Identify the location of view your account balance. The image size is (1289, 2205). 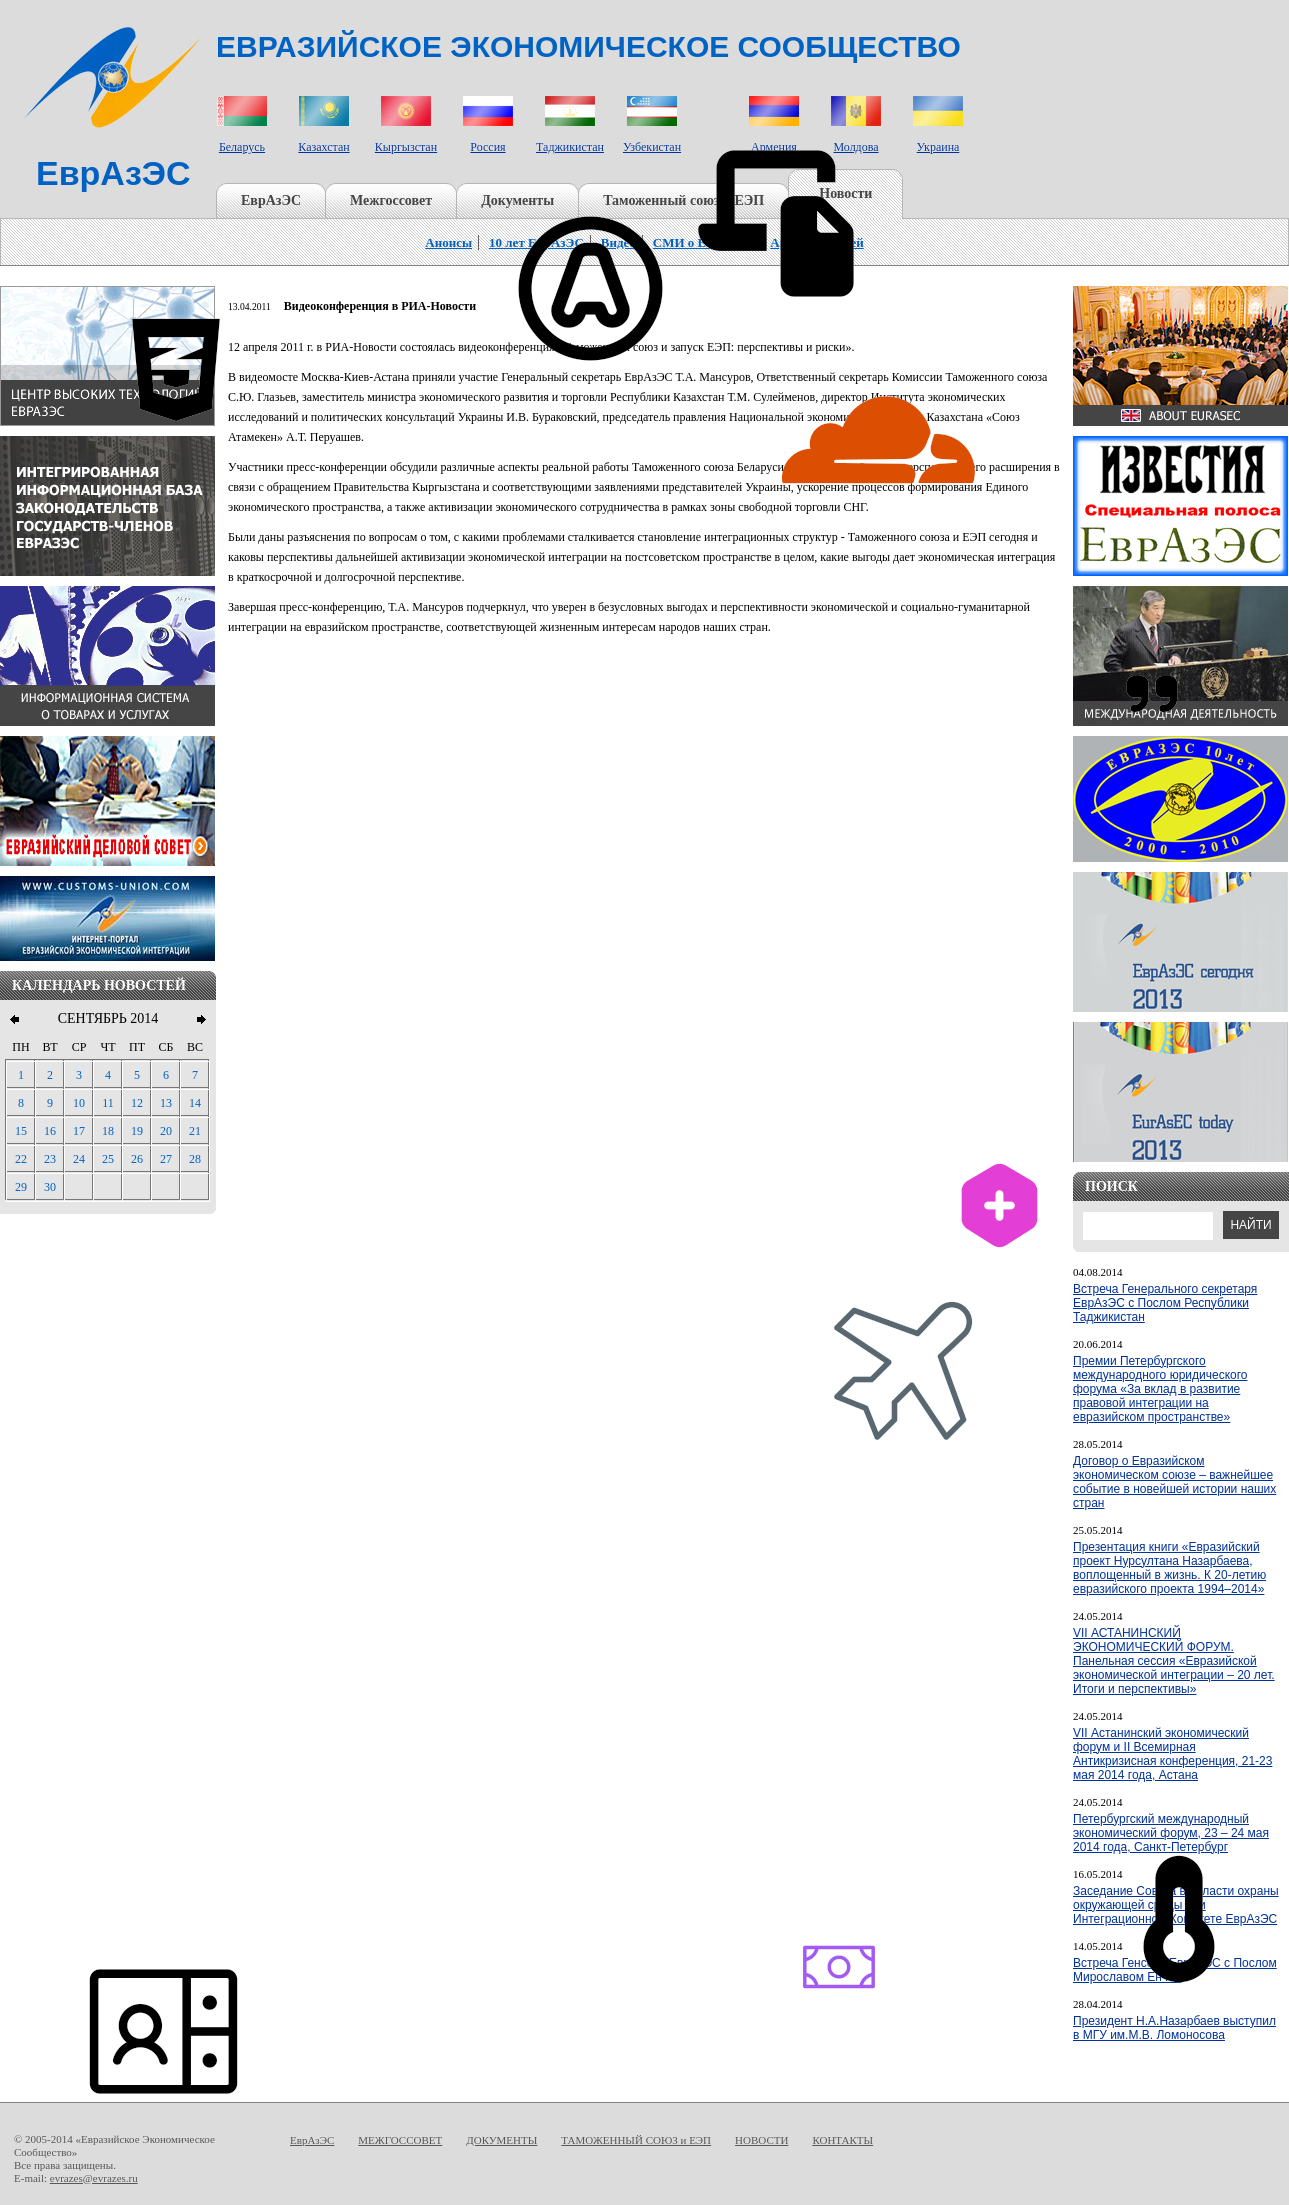
(839, 1967).